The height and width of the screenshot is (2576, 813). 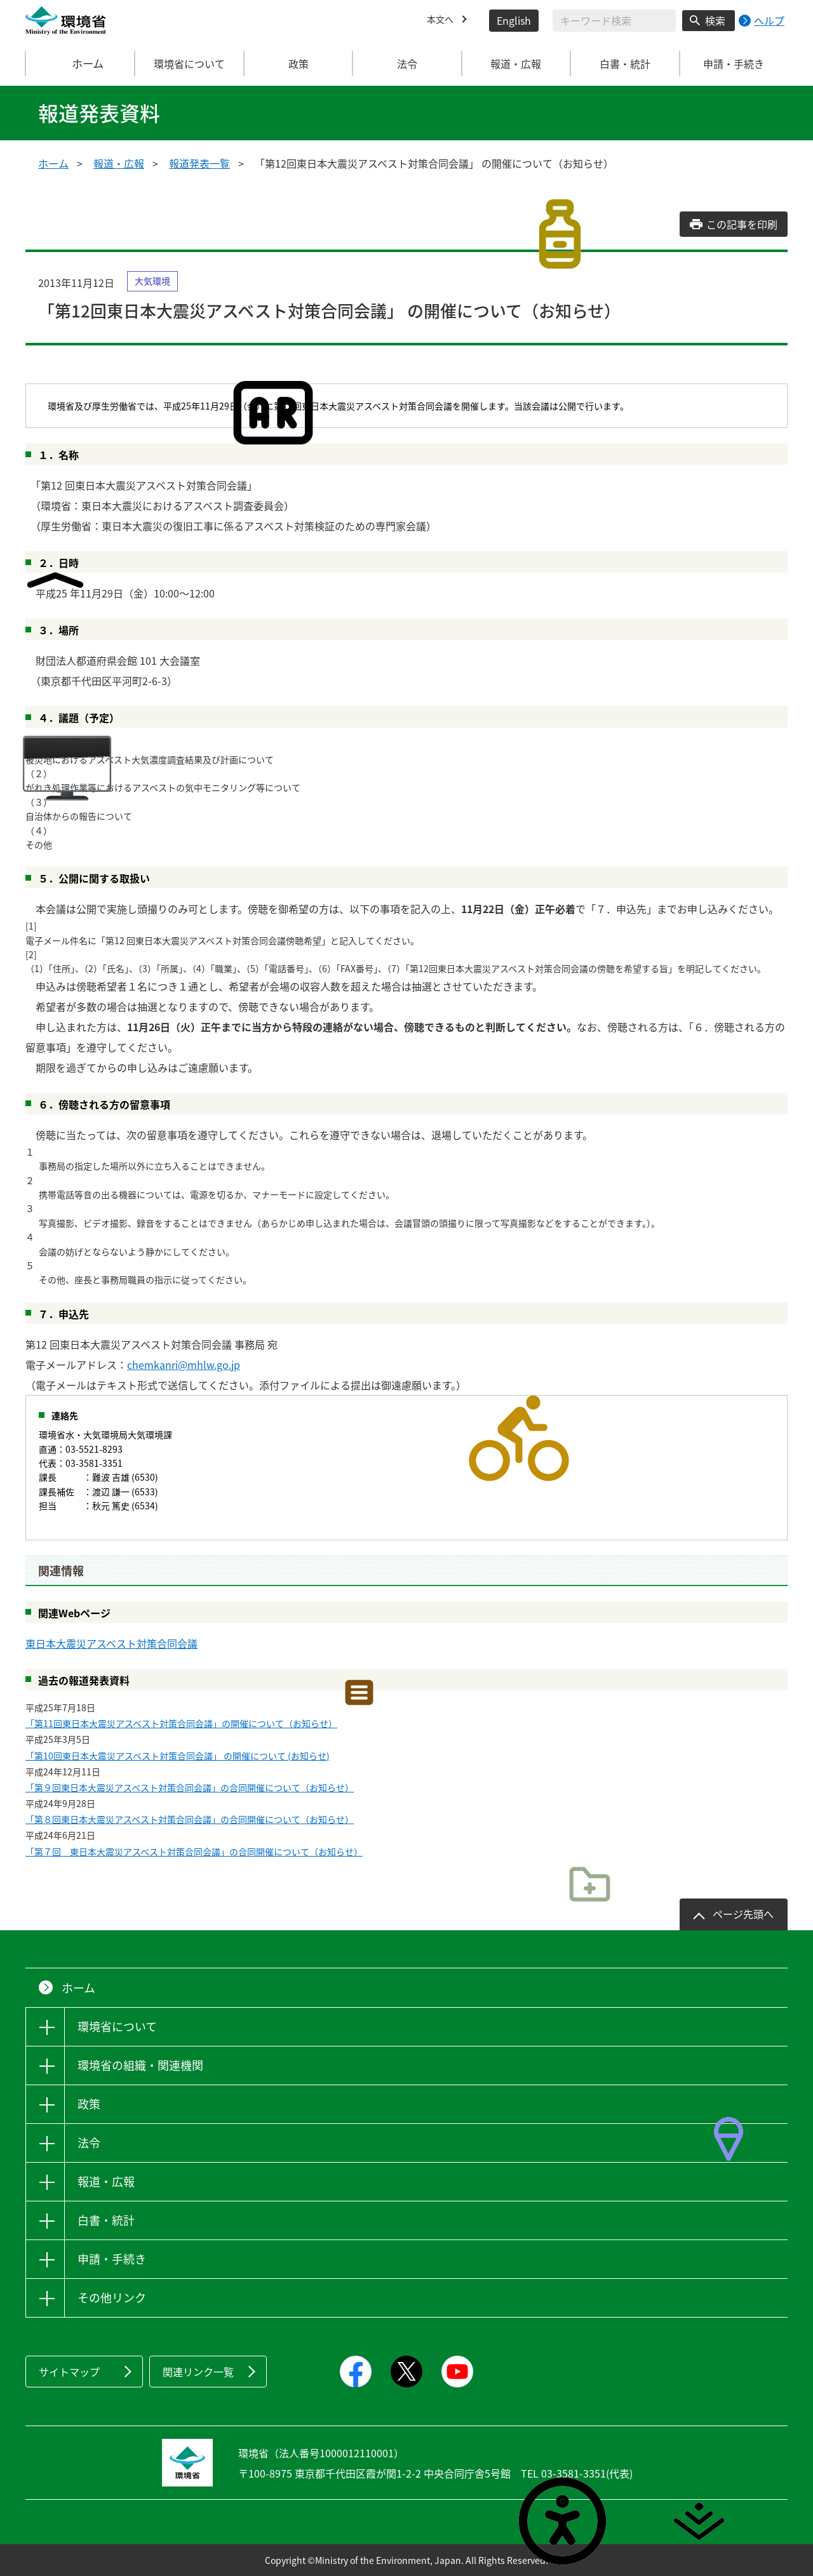 What do you see at coordinates (67, 764) in the screenshot?
I see `access TV or display settings` at bounding box center [67, 764].